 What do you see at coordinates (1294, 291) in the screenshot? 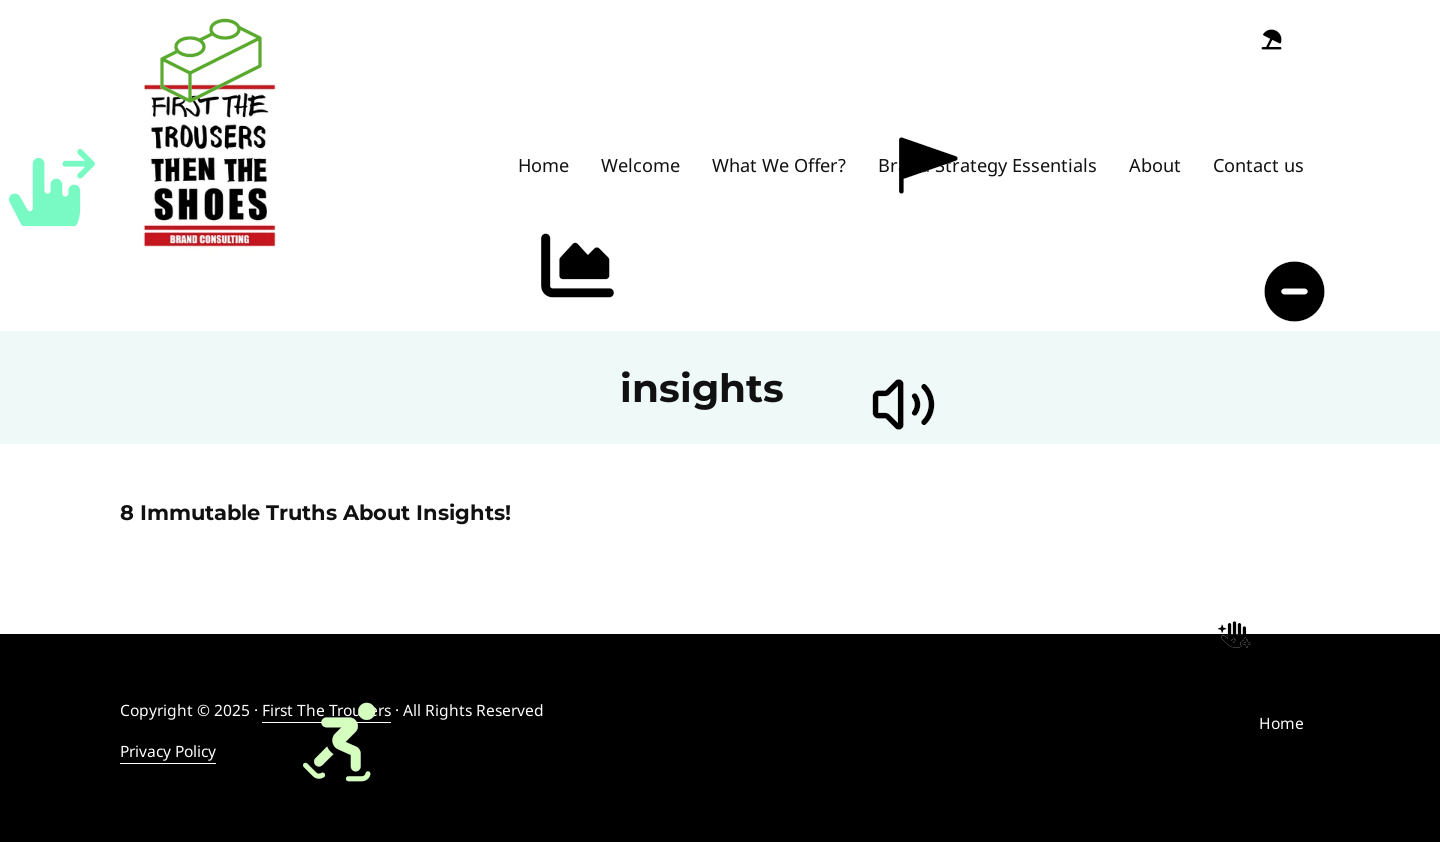
I see `remove an item from a list` at bounding box center [1294, 291].